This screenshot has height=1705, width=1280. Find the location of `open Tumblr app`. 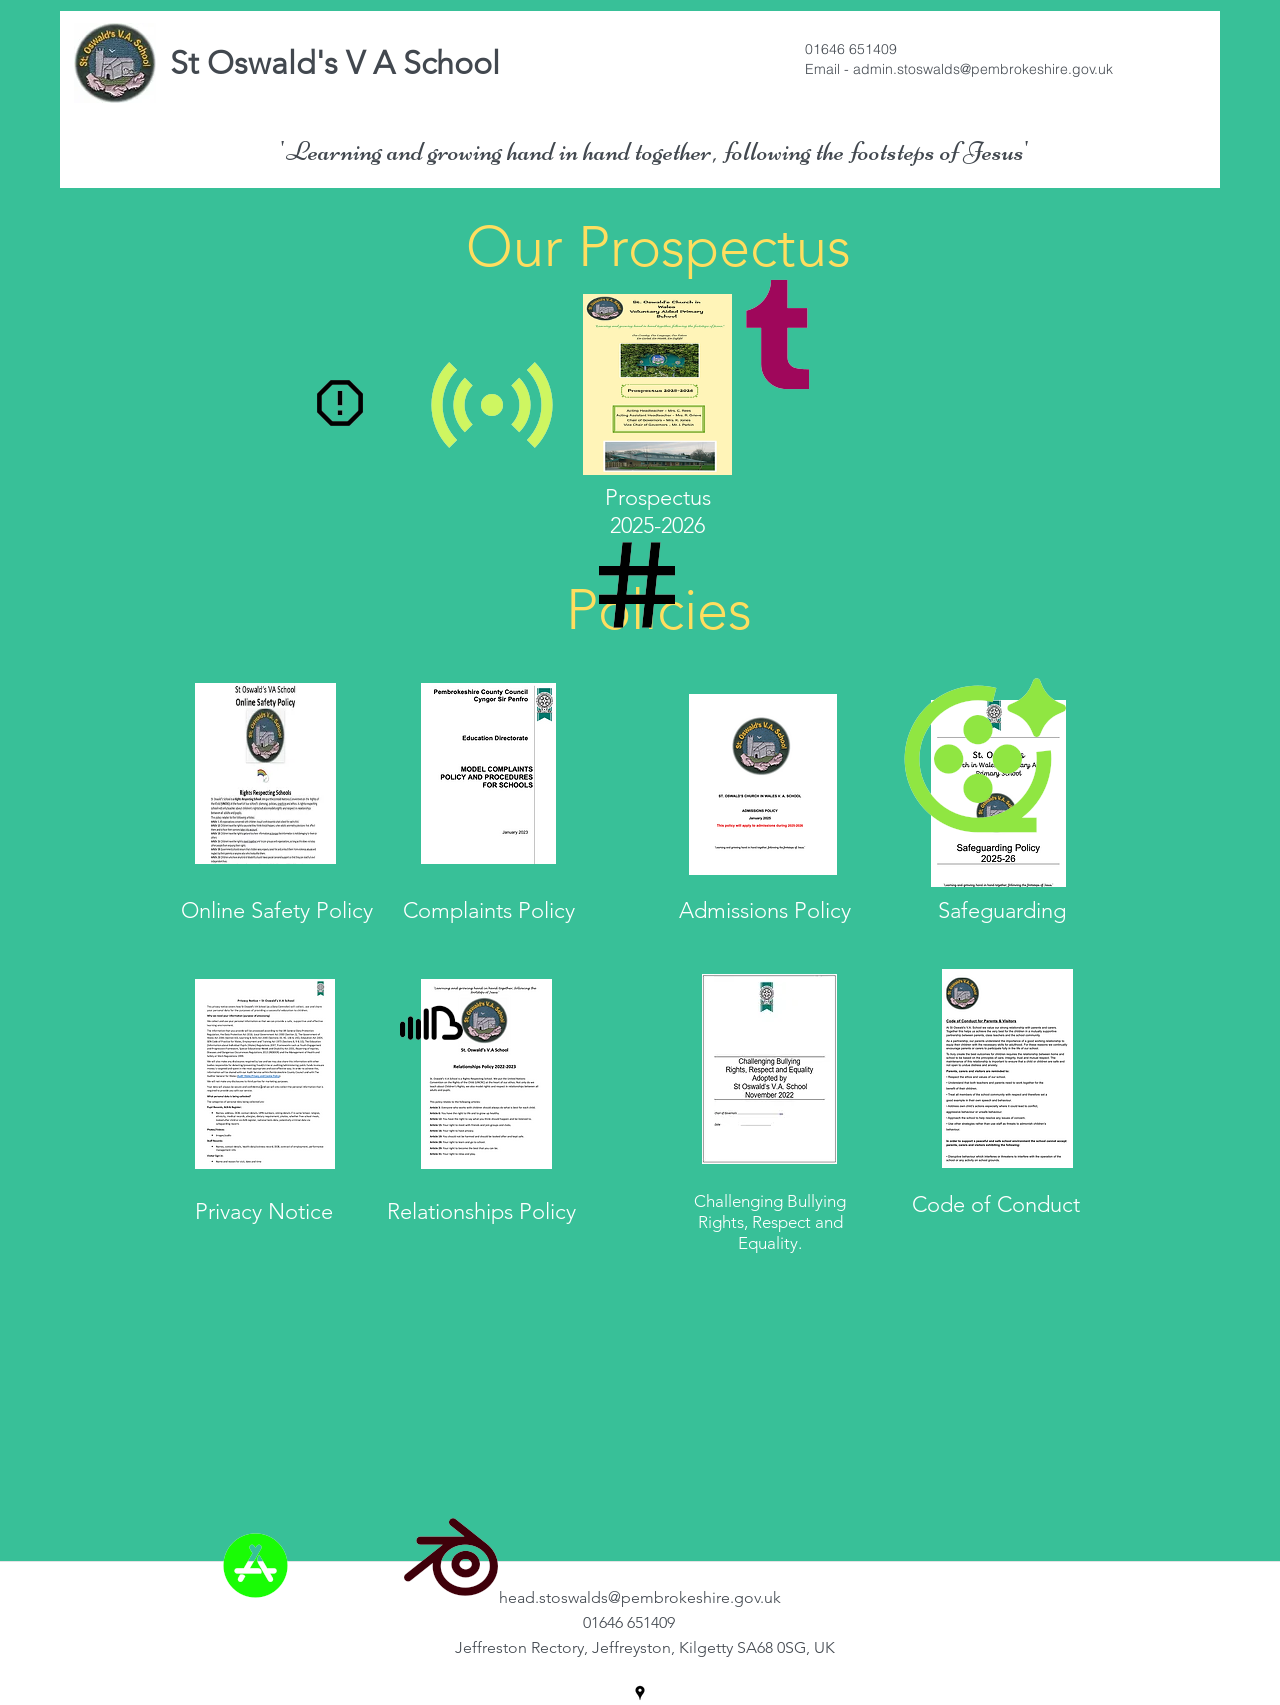

open Tumblr app is located at coordinates (777, 334).